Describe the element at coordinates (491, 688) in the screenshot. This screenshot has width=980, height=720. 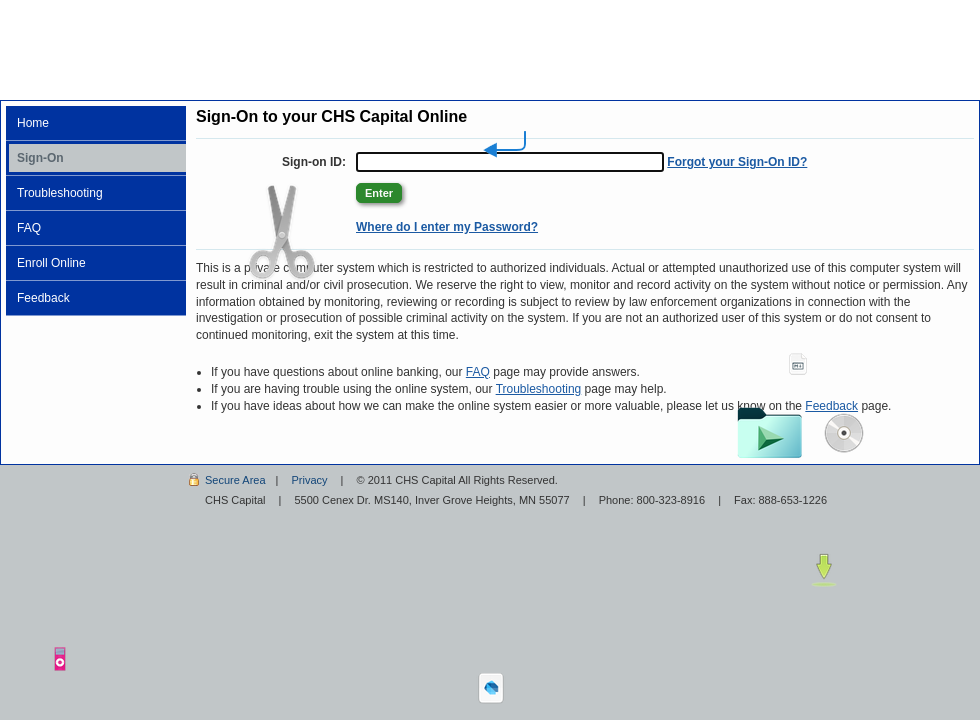
I see `a dart programming language source file` at that location.